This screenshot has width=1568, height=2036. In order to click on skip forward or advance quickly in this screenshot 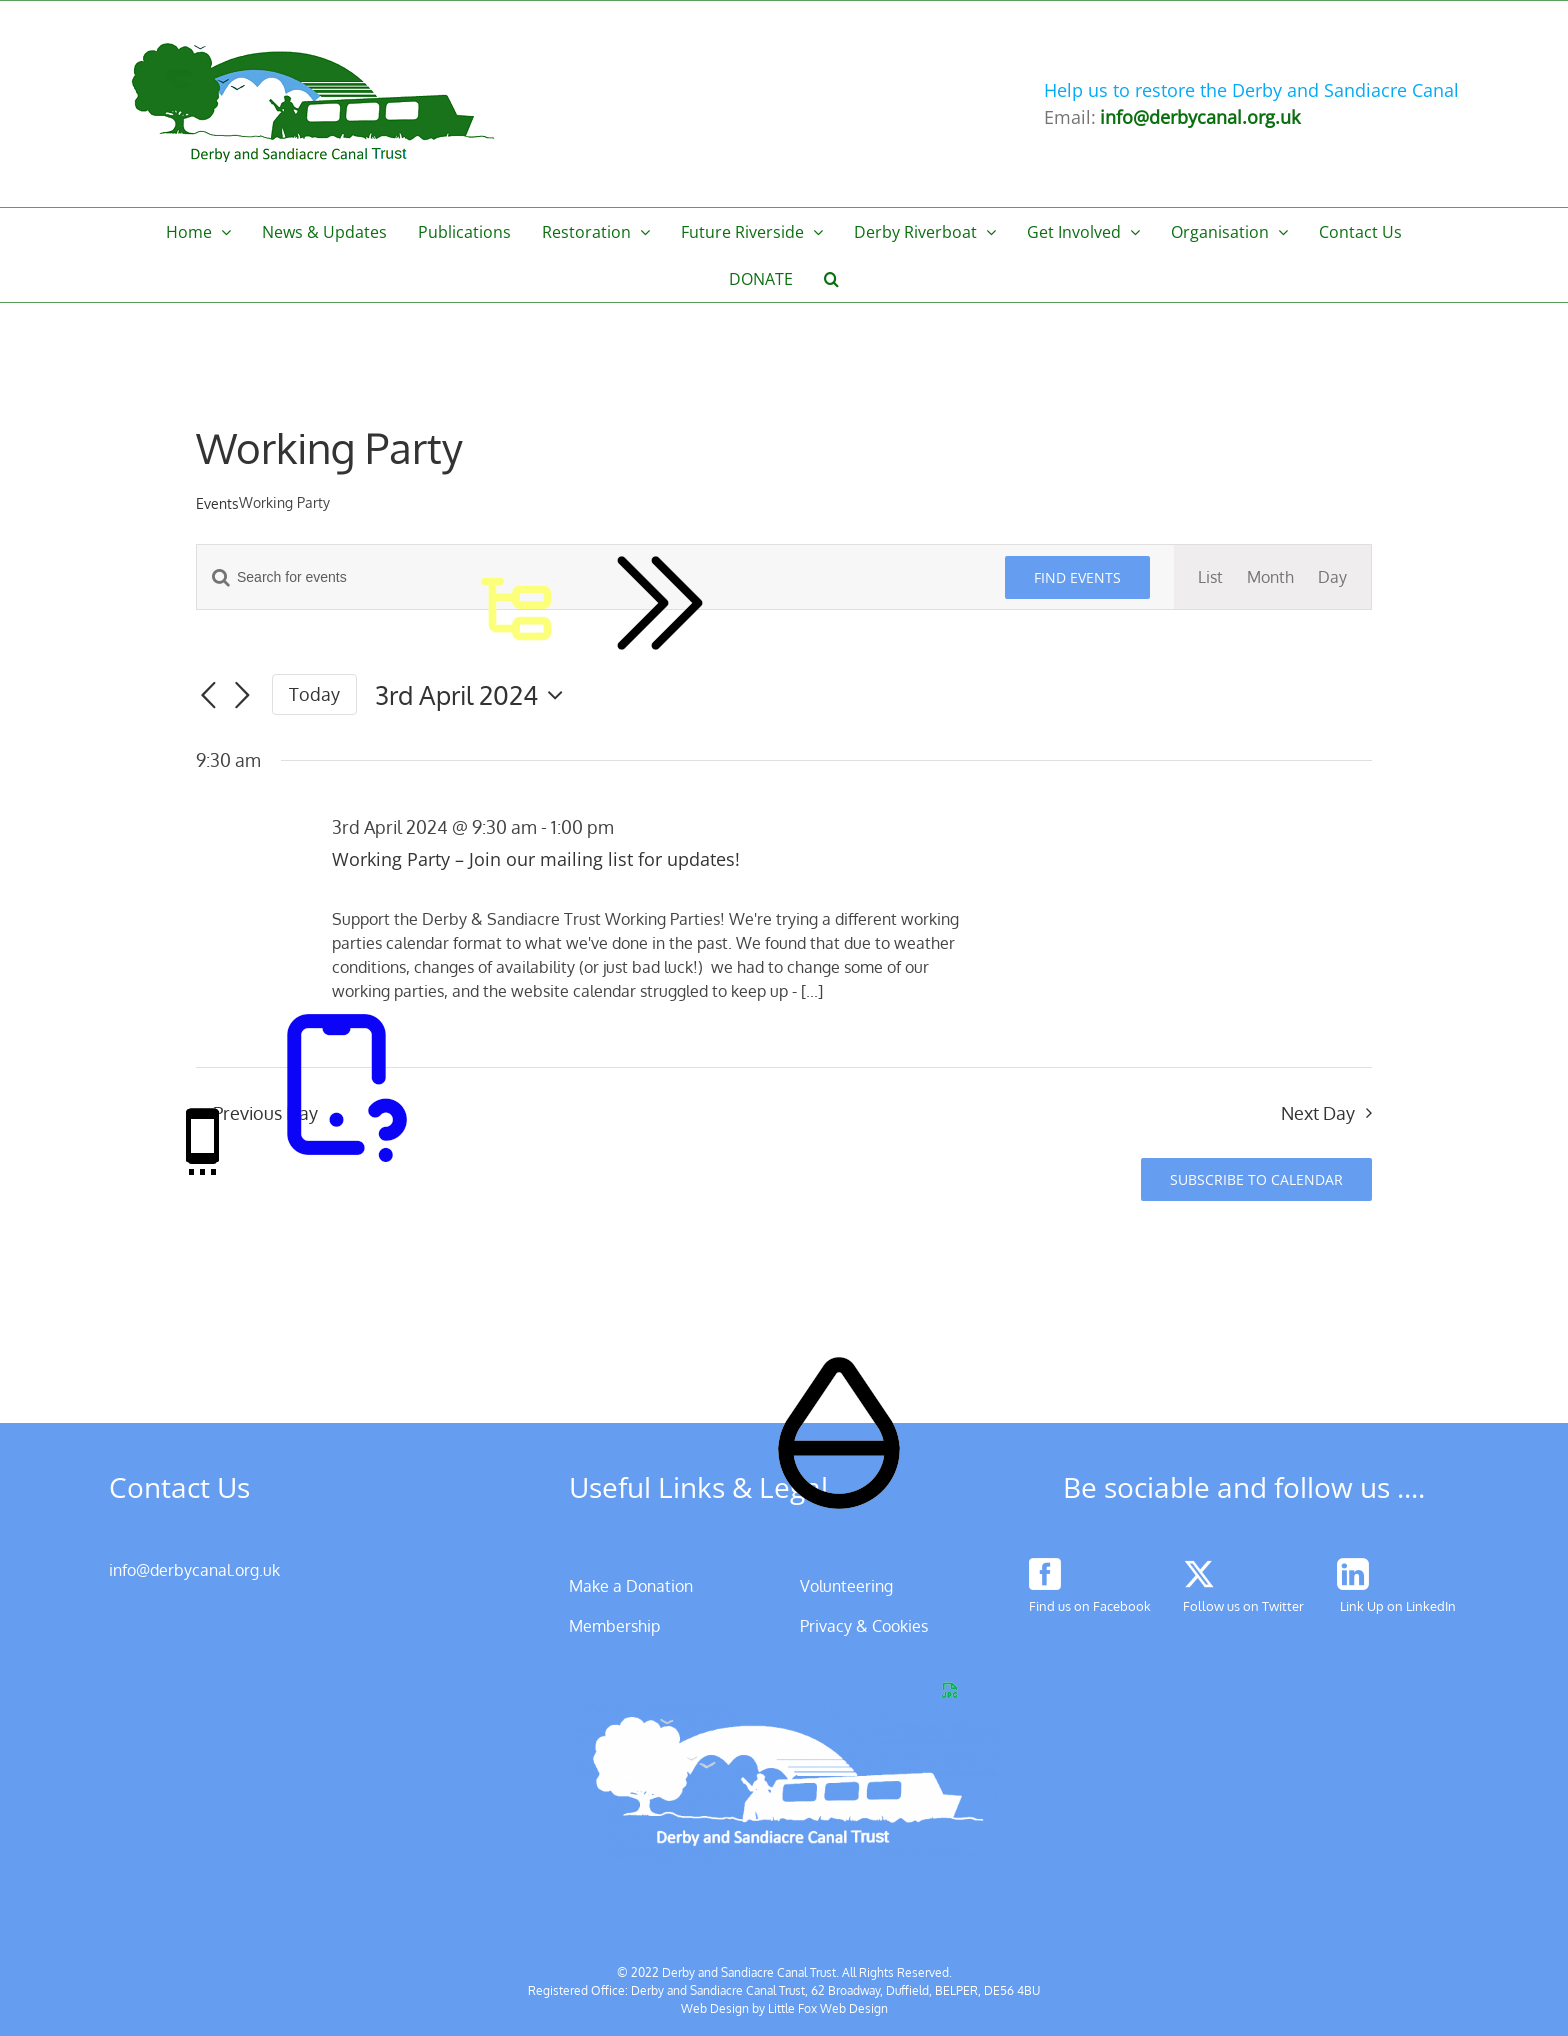, I will do `click(660, 603)`.